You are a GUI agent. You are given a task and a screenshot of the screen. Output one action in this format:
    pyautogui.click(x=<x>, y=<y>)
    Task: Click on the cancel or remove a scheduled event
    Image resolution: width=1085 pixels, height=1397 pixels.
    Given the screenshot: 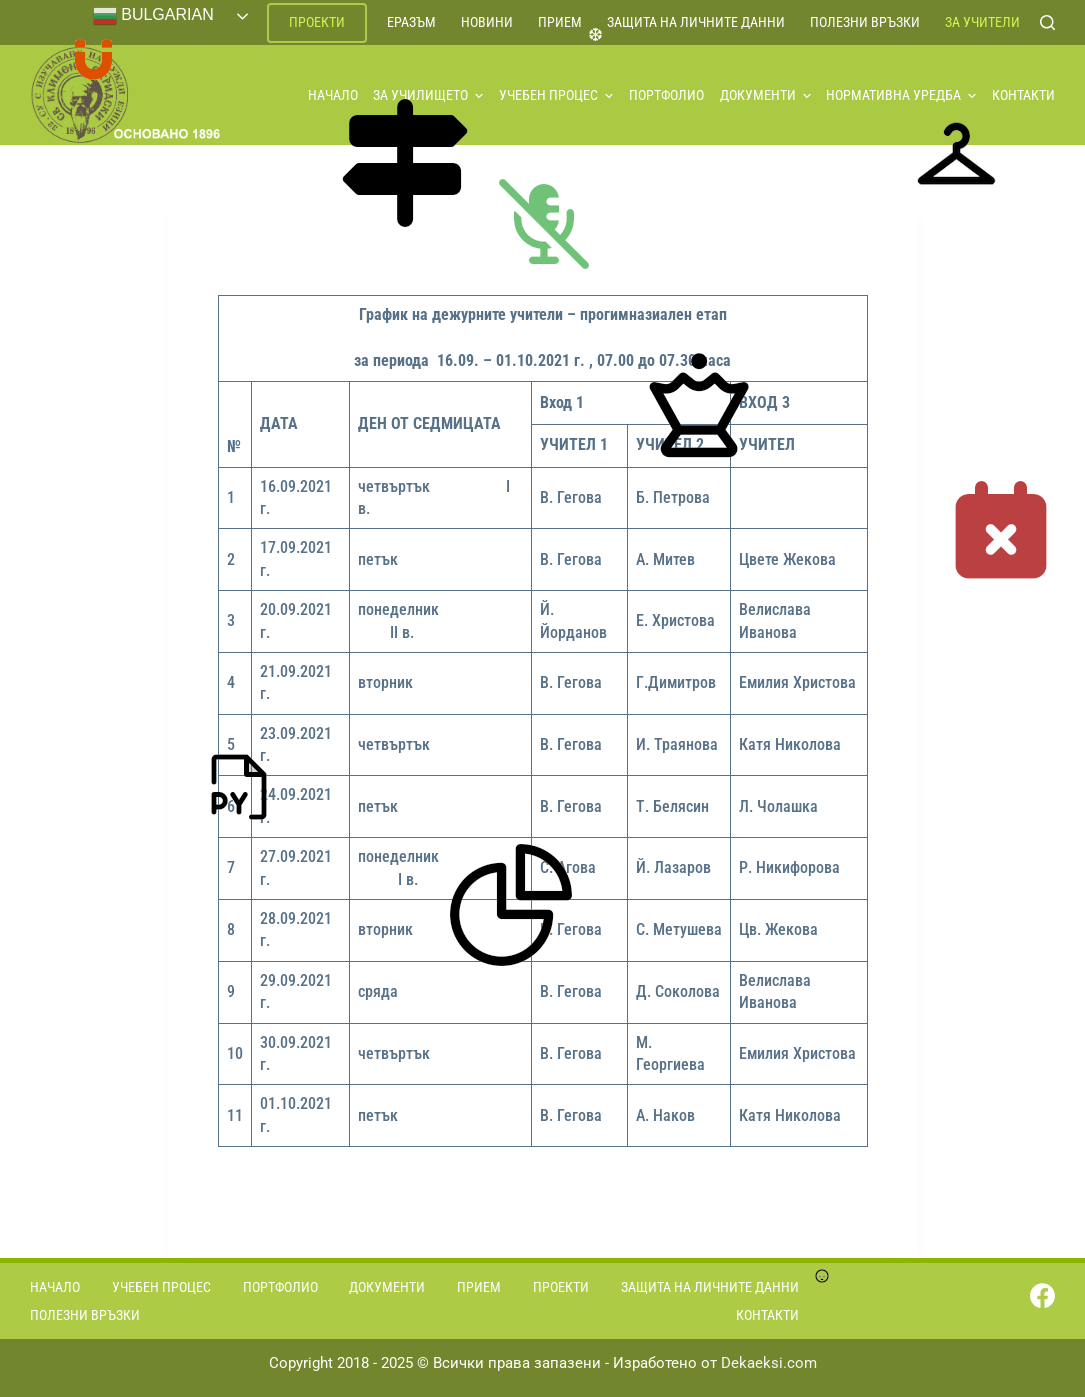 What is the action you would take?
    pyautogui.click(x=1001, y=533)
    